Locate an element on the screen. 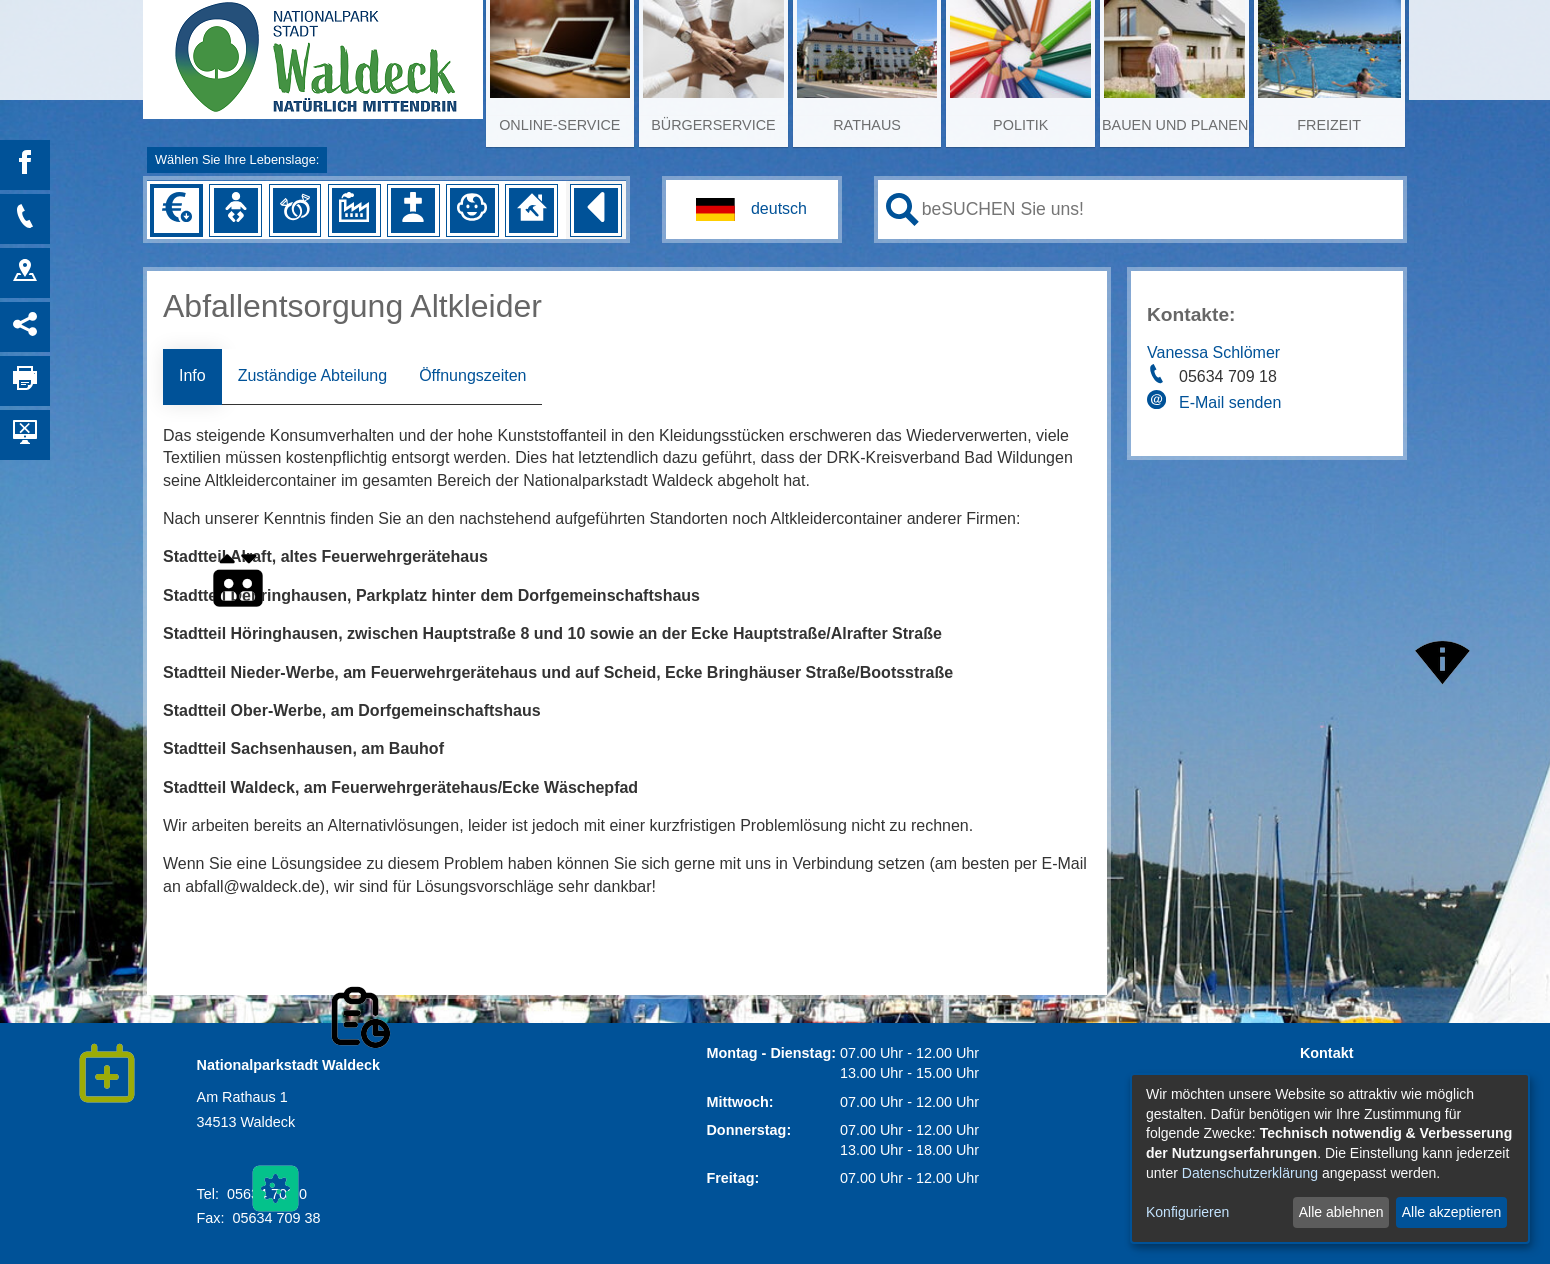  view wifi network information is located at coordinates (1442, 661).